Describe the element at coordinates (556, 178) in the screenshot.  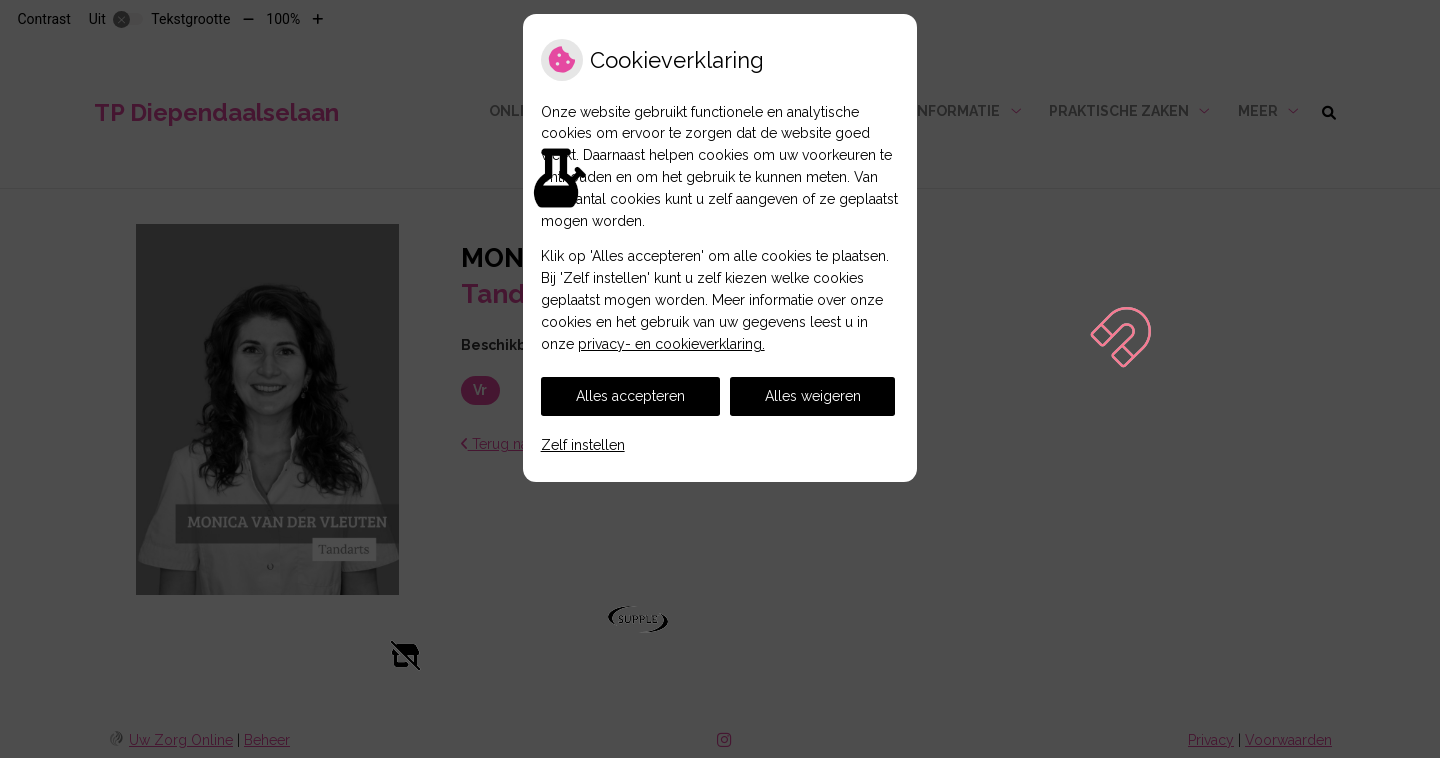
I see `access cannabis or smoking-related content` at that location.